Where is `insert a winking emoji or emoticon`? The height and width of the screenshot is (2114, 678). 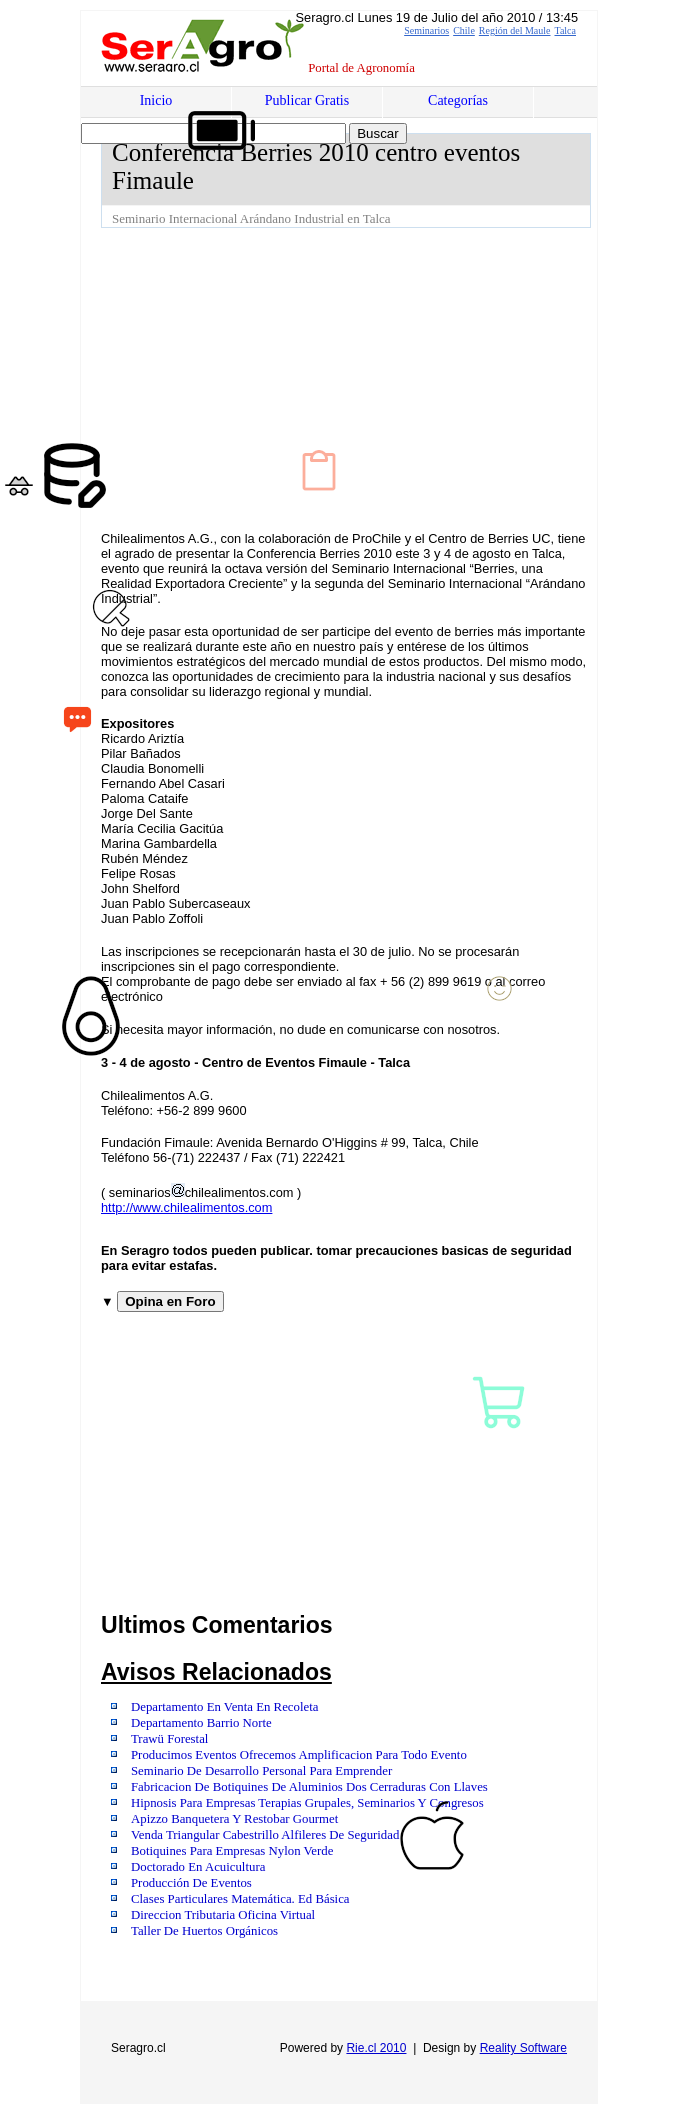 insert a winking emoji or emoticon is located at coordinates (499, 988).